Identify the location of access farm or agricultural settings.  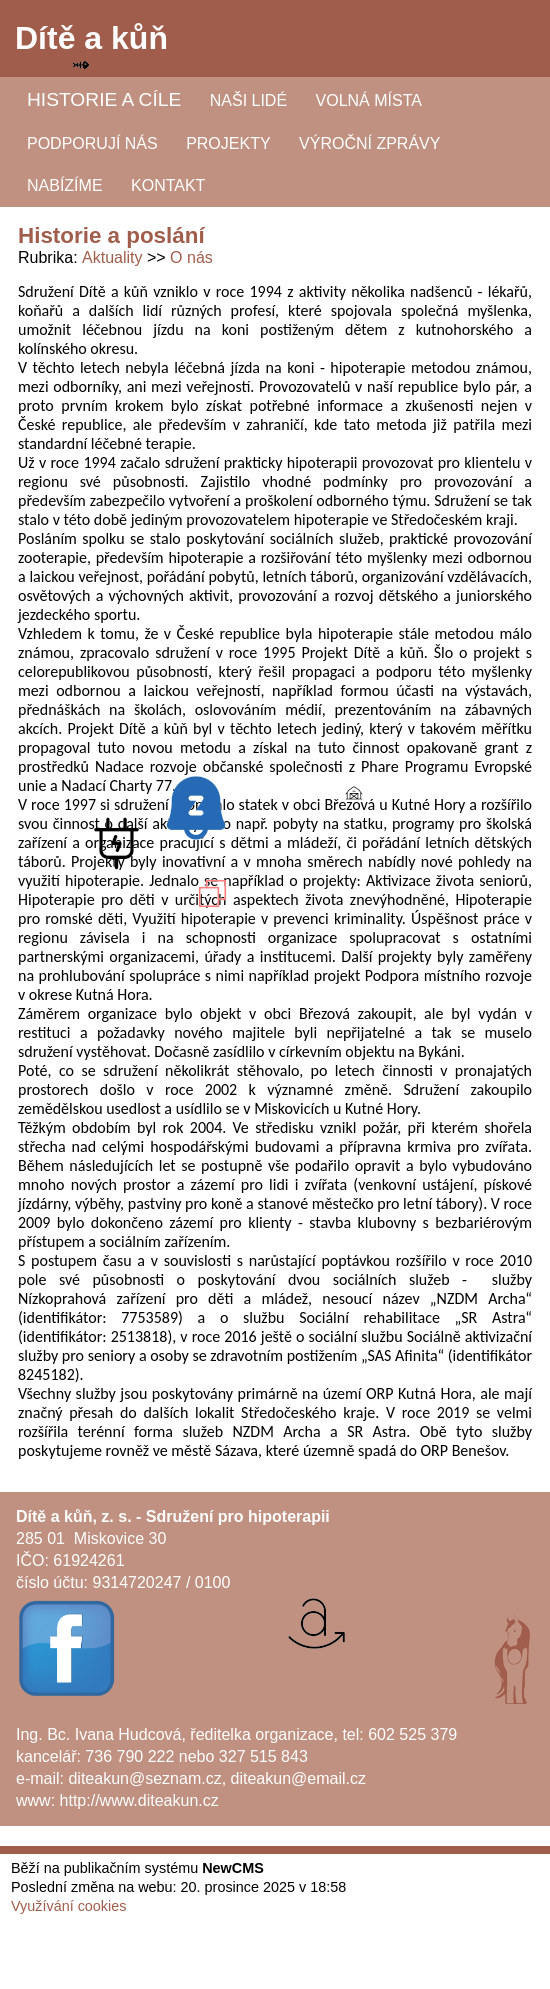
(354, 794).